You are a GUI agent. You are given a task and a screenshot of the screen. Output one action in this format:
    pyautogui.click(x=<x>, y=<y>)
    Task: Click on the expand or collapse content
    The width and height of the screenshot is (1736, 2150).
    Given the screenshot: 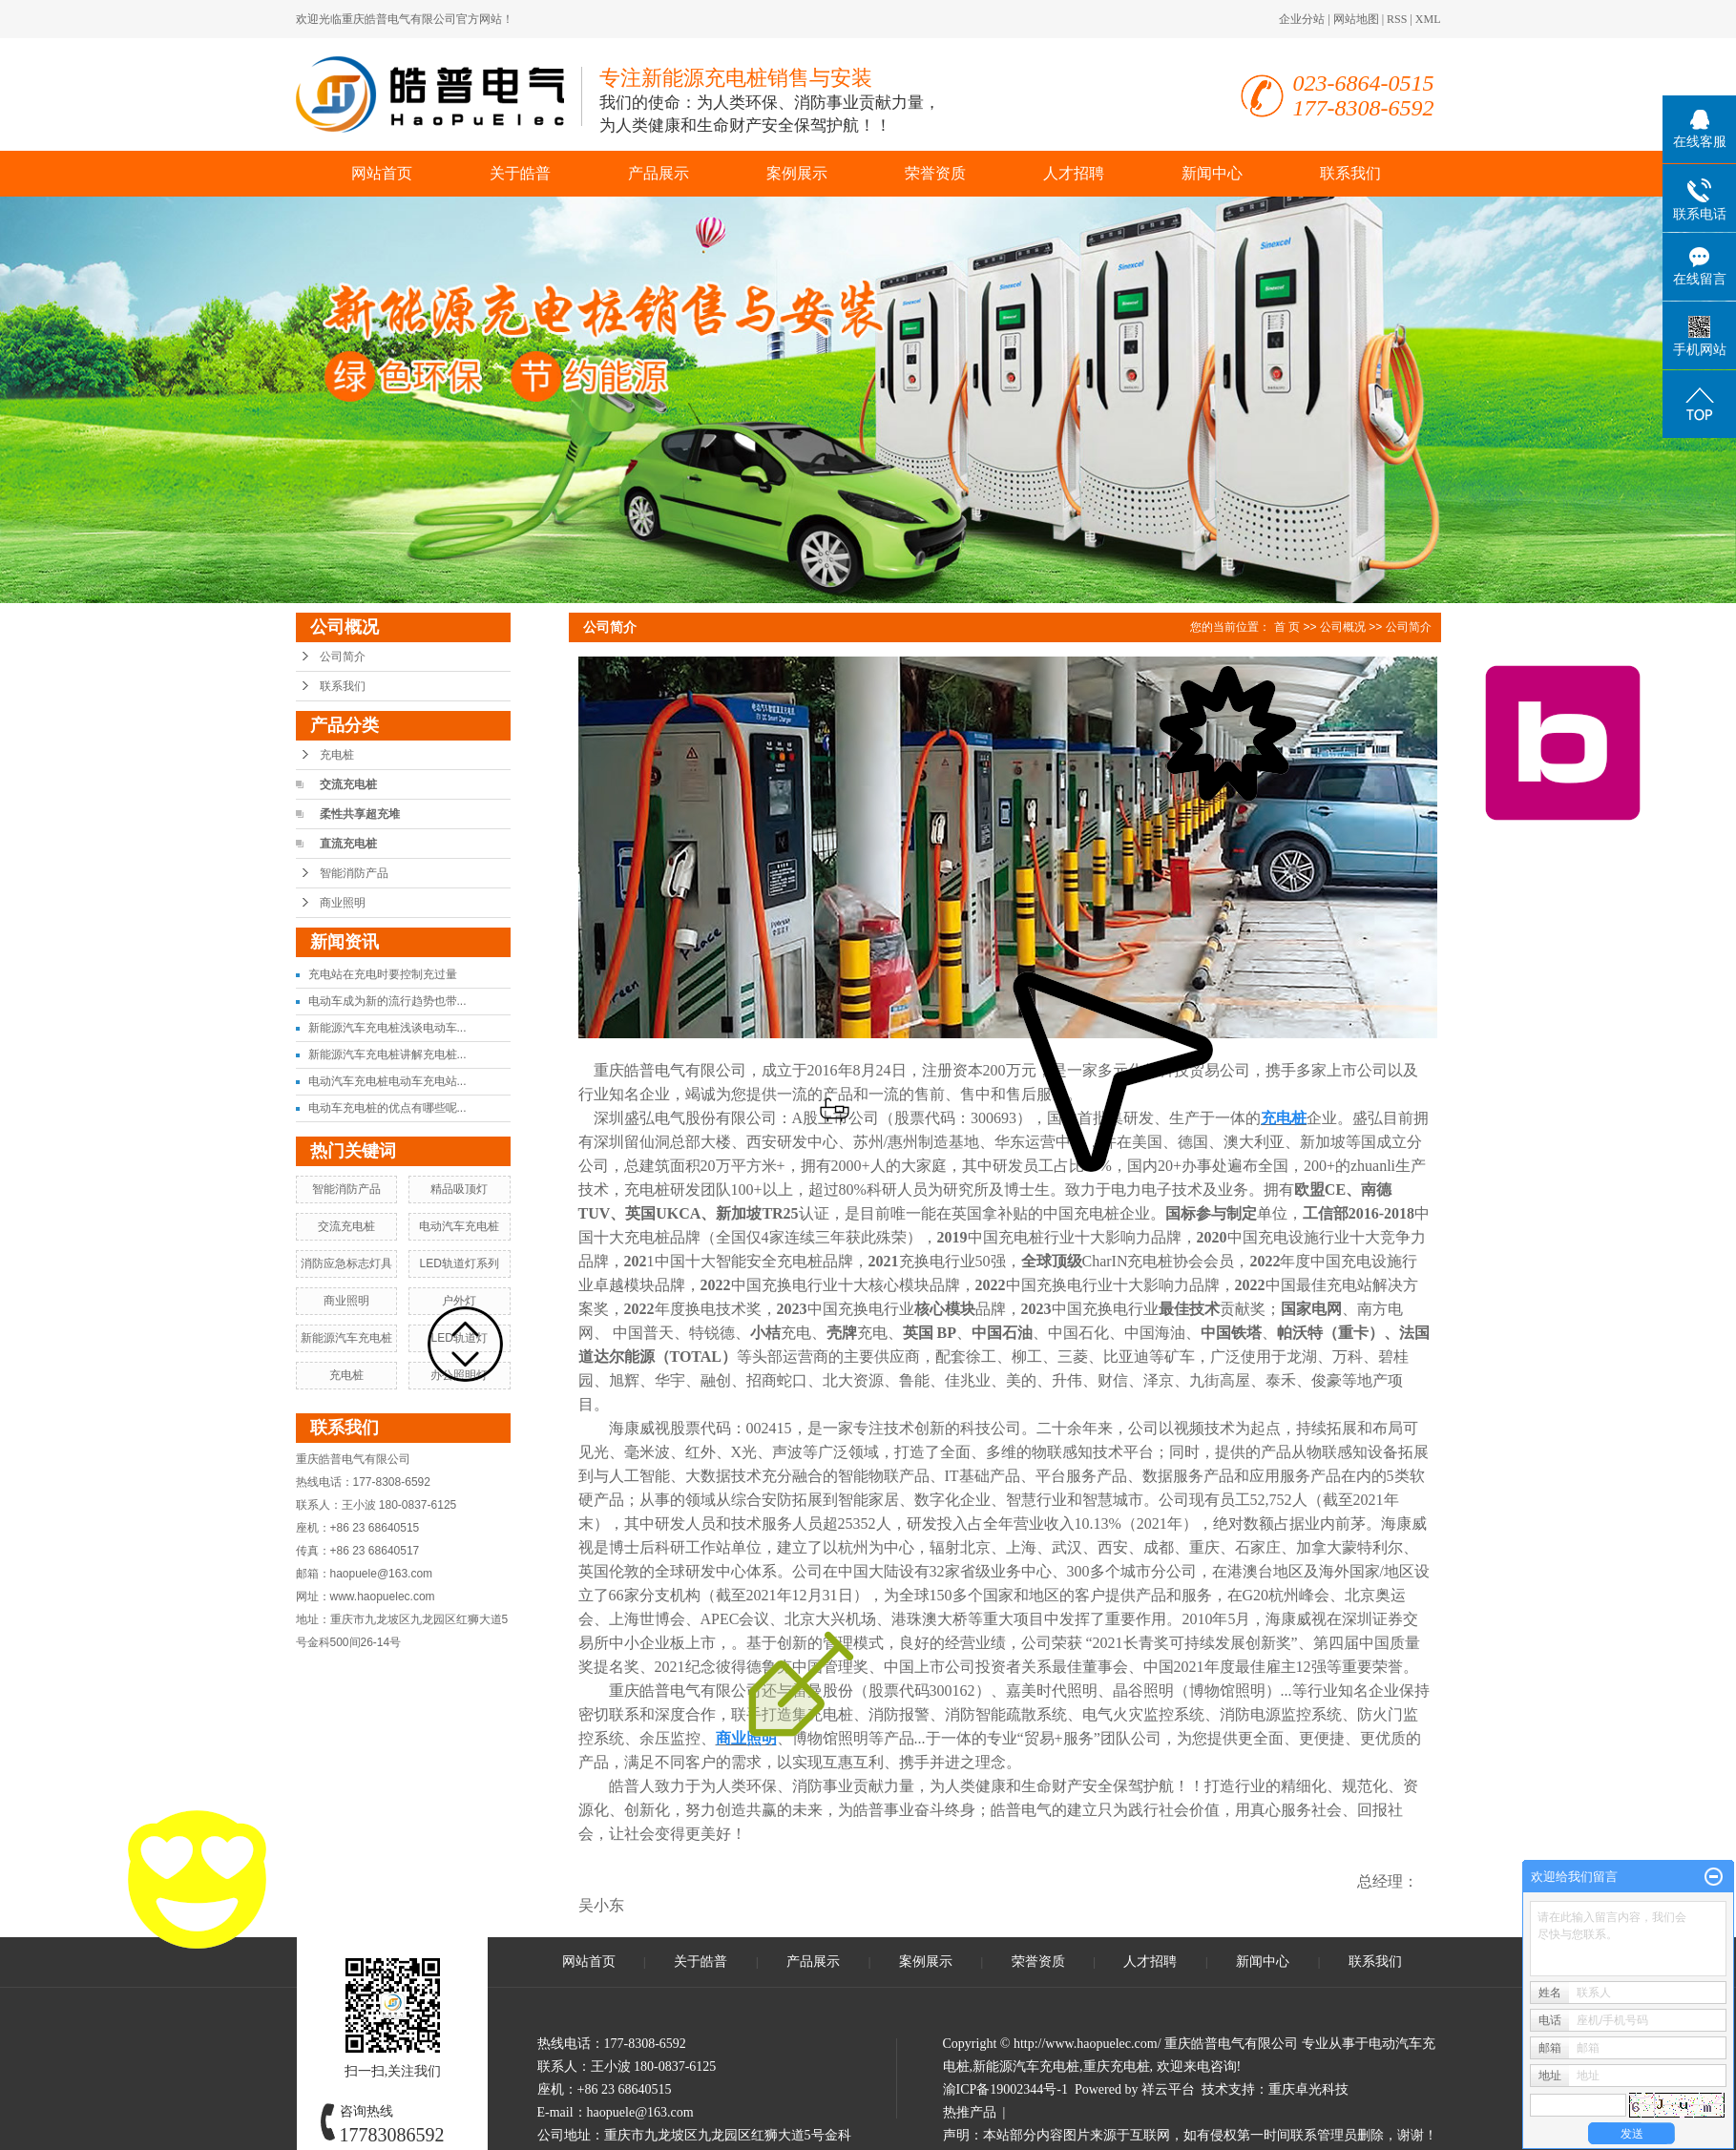 What is the action you would take?
    pyautogui.click(x=465, y=1344)
    